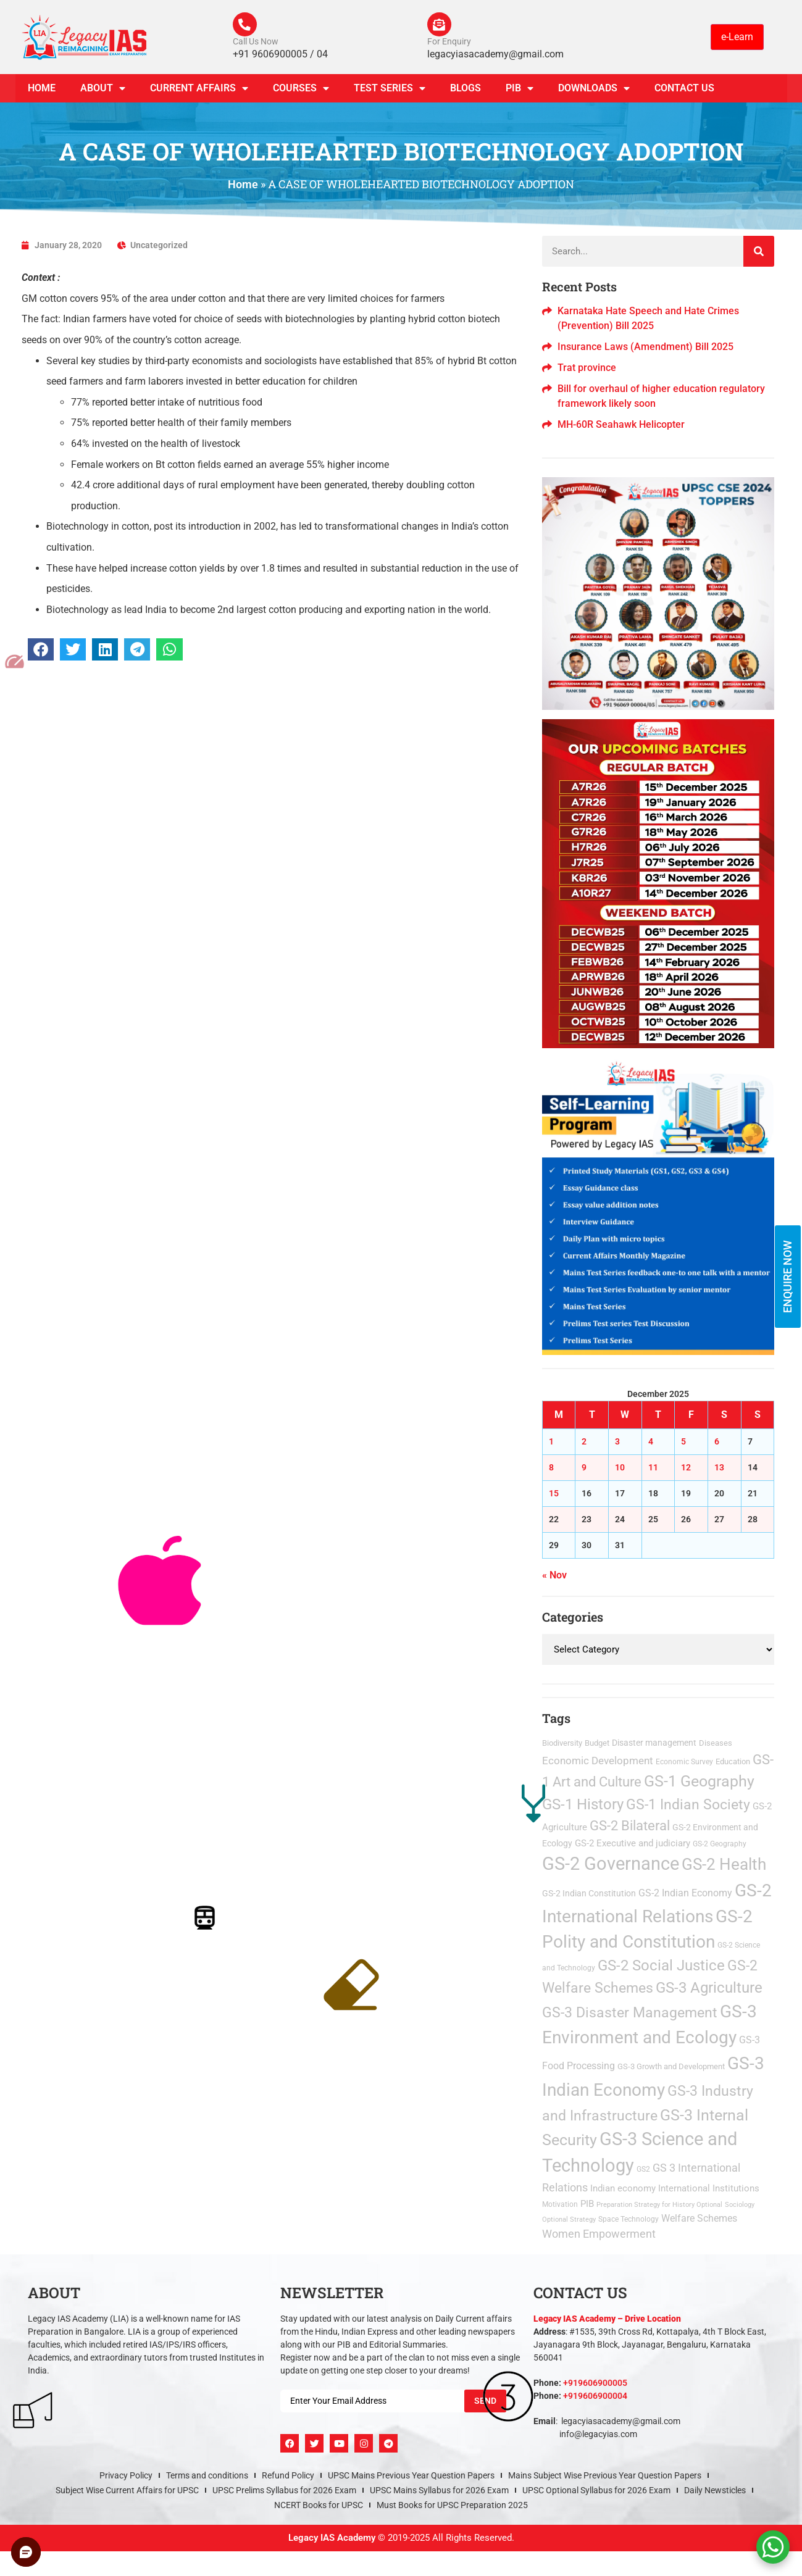 The width and height of the screenshot is (802, 2576). Describe the element at coordinates (533, 1802) in the screenshot. I see `merge branches or items together` at that location.